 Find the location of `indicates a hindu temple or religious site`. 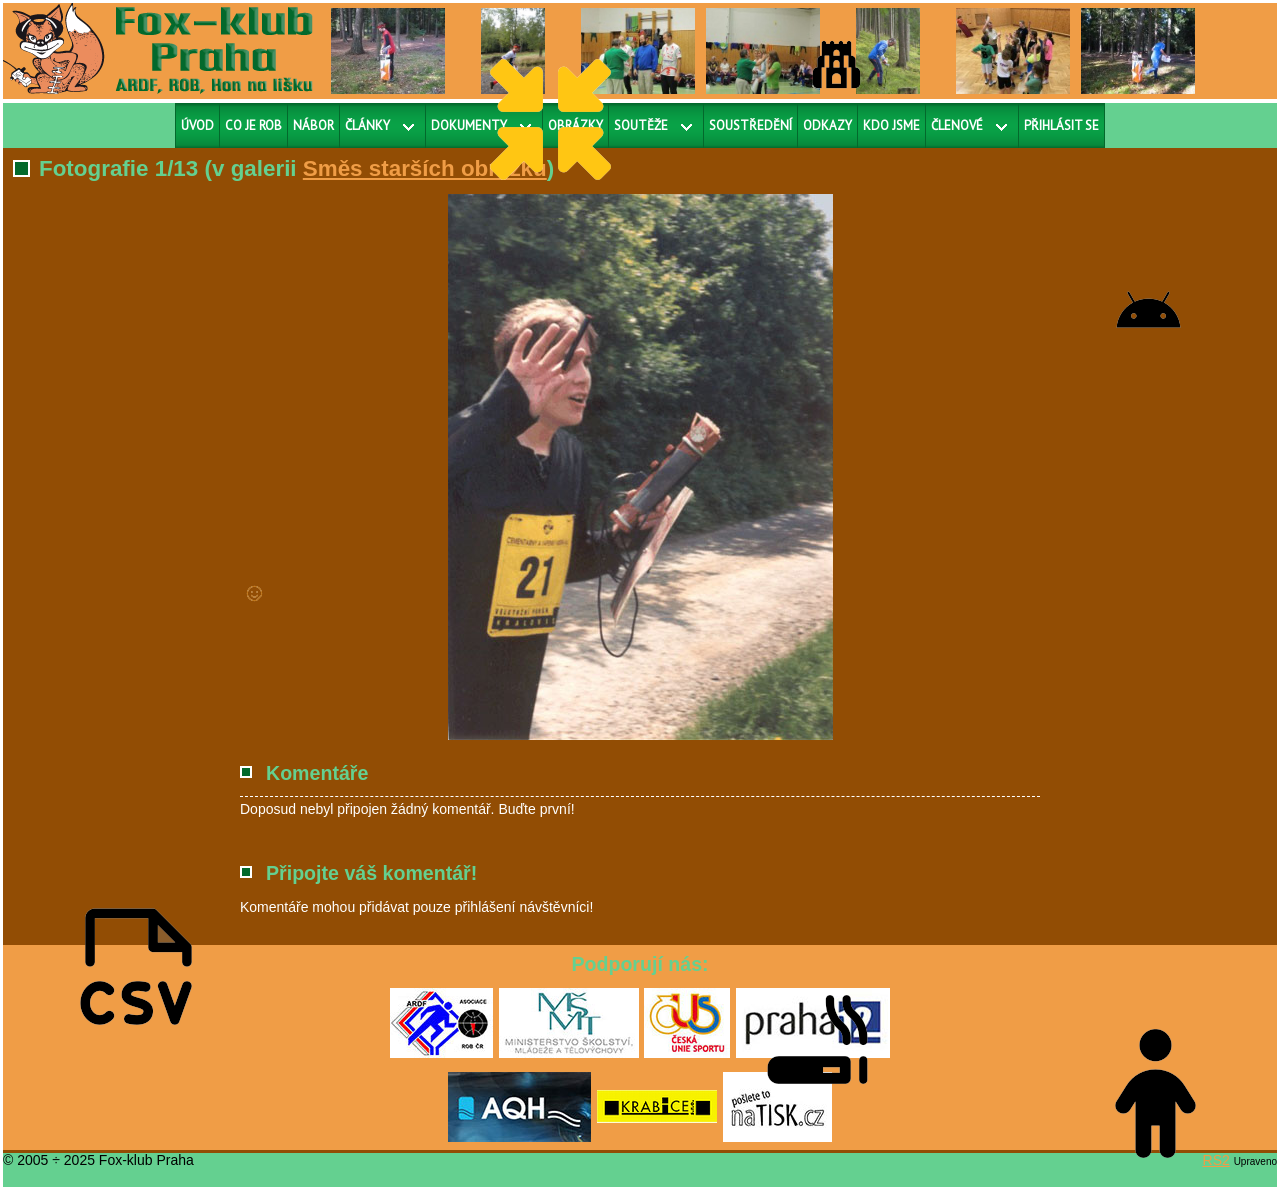

indicates a hindu temple or religious site is located at coordinates (836, 64).